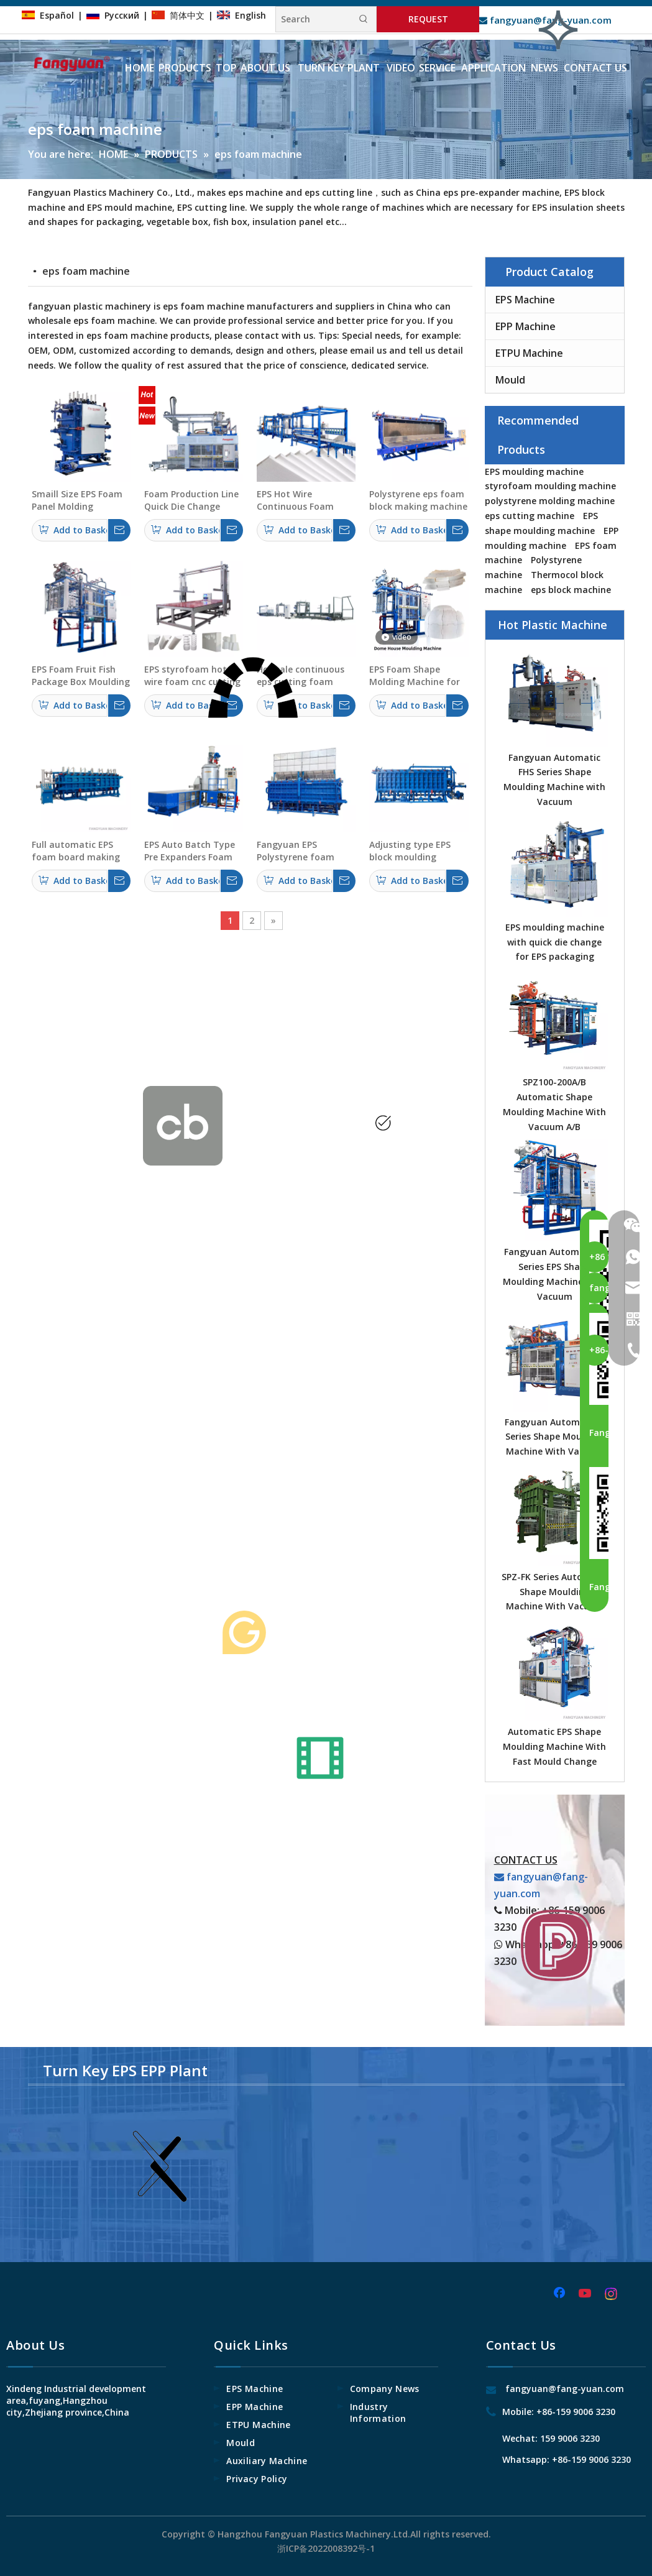  I want to click on open peerlist profile or app, so click(556, 1945).